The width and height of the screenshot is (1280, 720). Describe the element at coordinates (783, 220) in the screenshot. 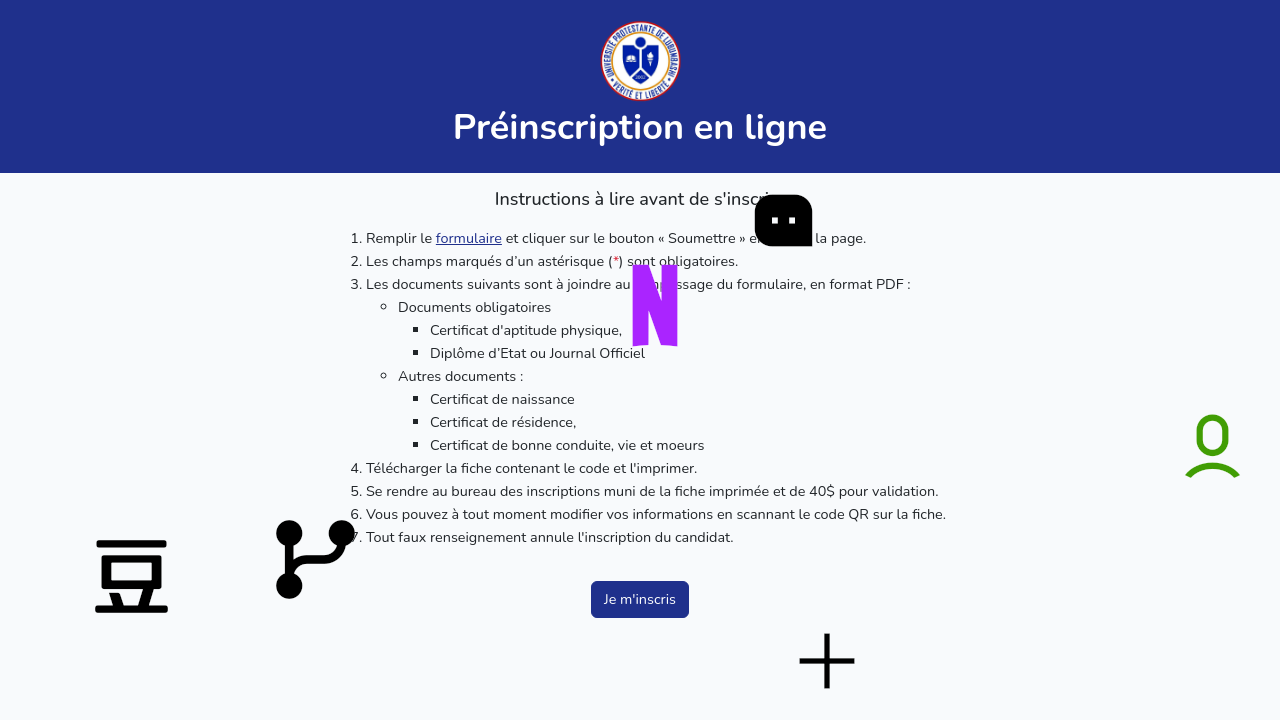

I see `open messaging or chat app` at that location.